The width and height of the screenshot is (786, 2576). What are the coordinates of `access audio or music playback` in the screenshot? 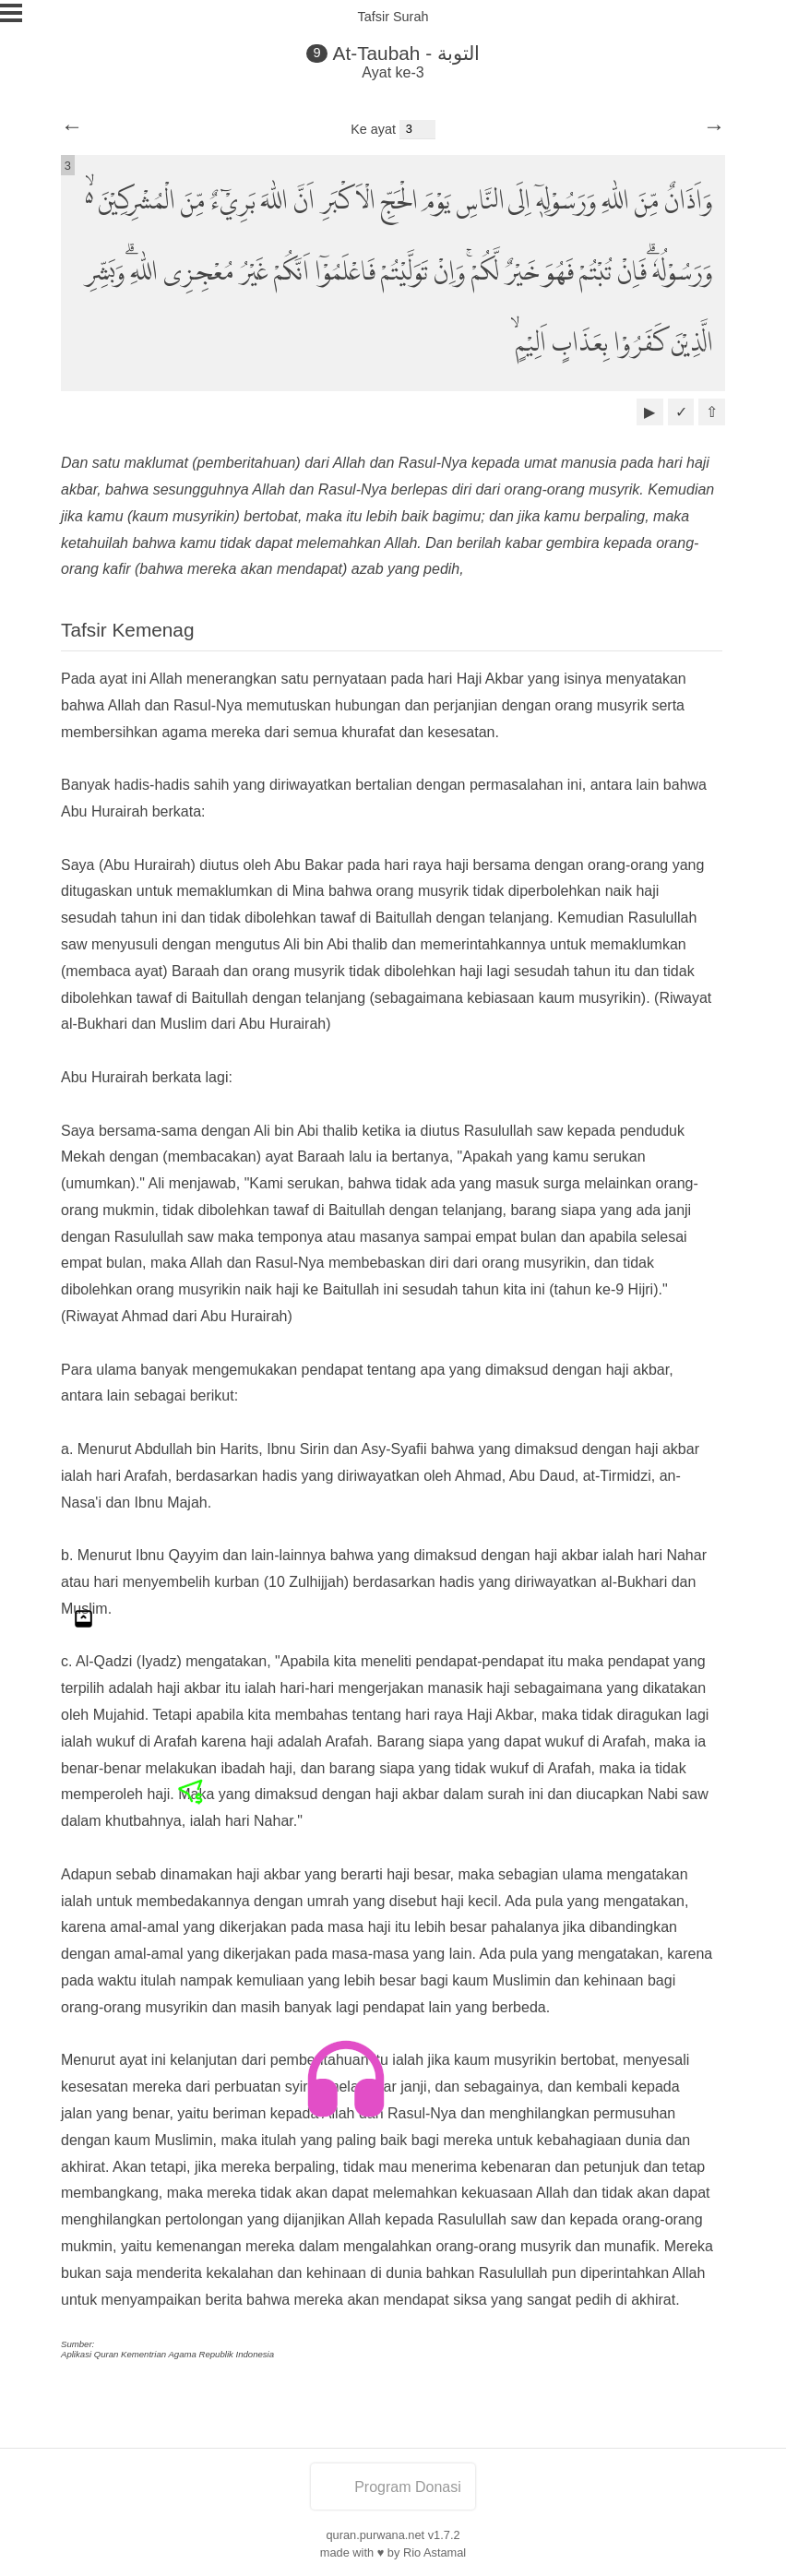 It's located at (346, 2079).